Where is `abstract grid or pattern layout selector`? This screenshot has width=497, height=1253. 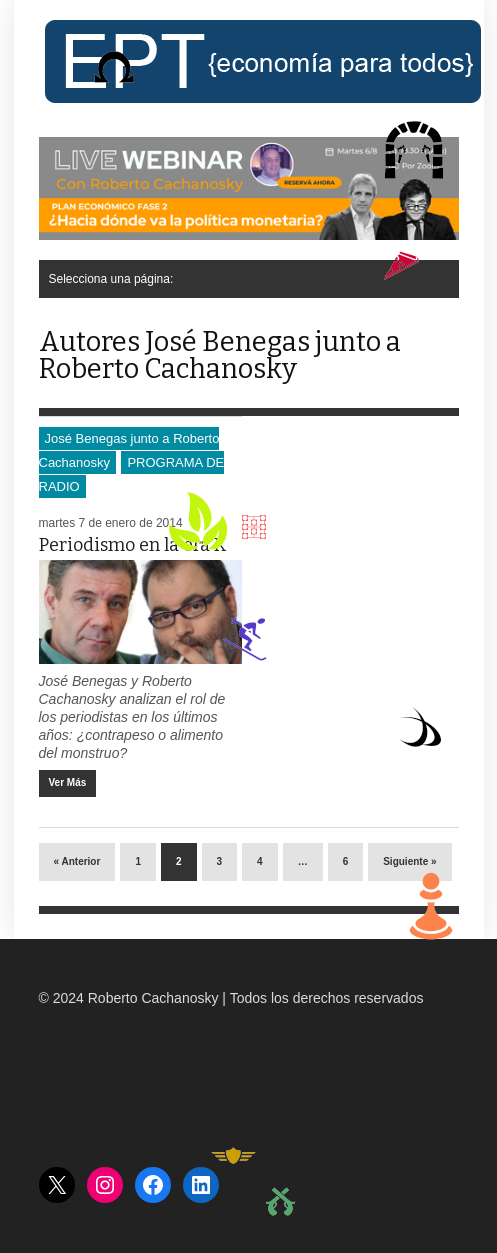 abstract grid or pattern layout selector is located at coordinates (254, 527).